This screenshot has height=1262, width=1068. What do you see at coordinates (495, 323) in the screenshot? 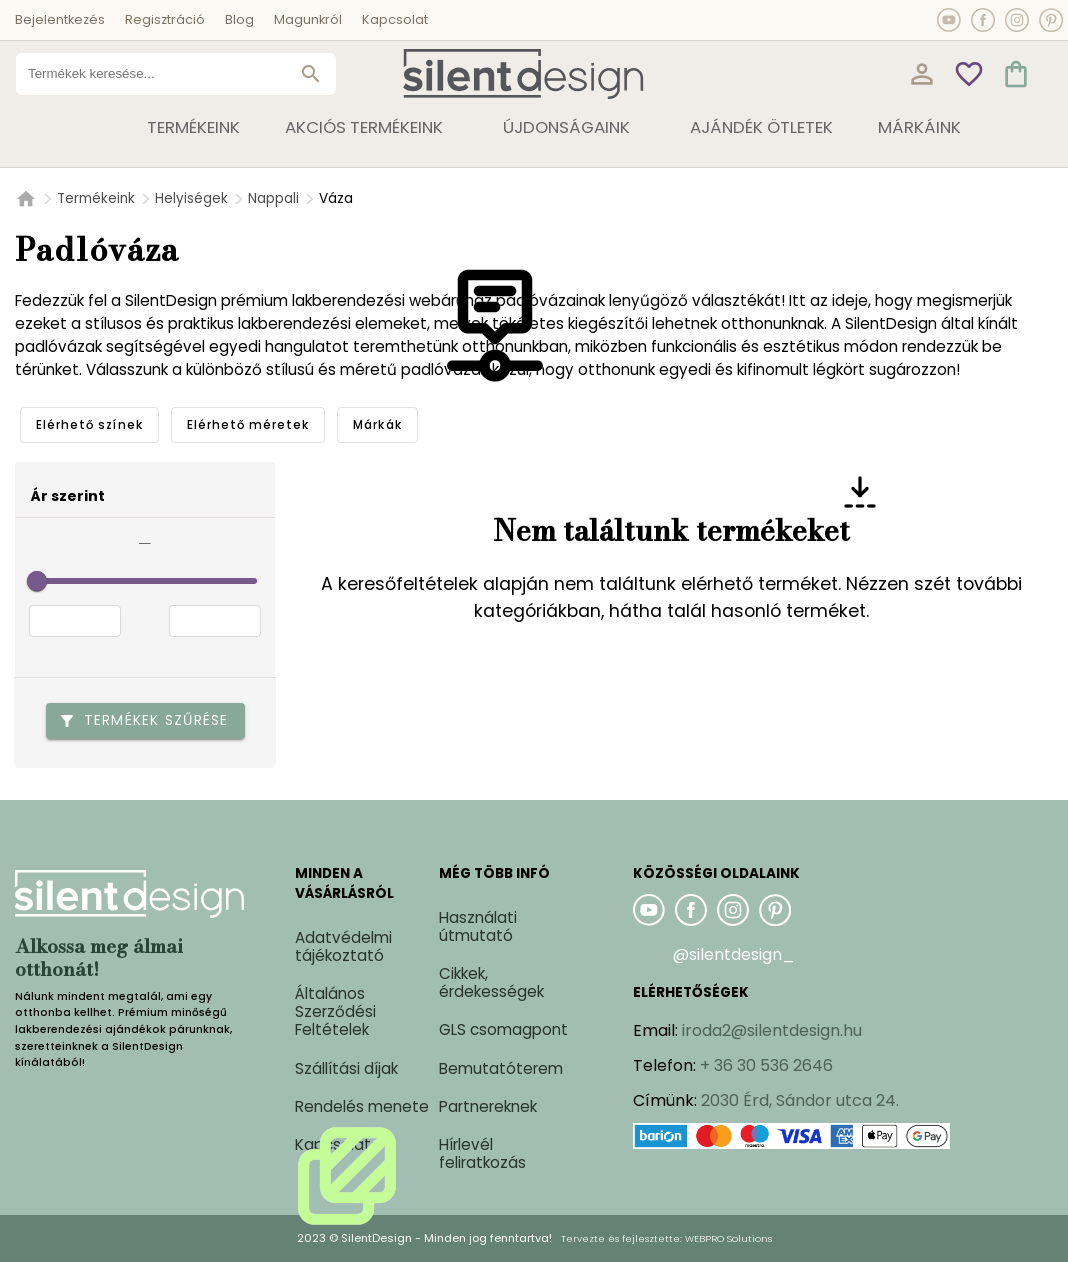
I see `view event details on timeline` at bounding box center [495, 323].